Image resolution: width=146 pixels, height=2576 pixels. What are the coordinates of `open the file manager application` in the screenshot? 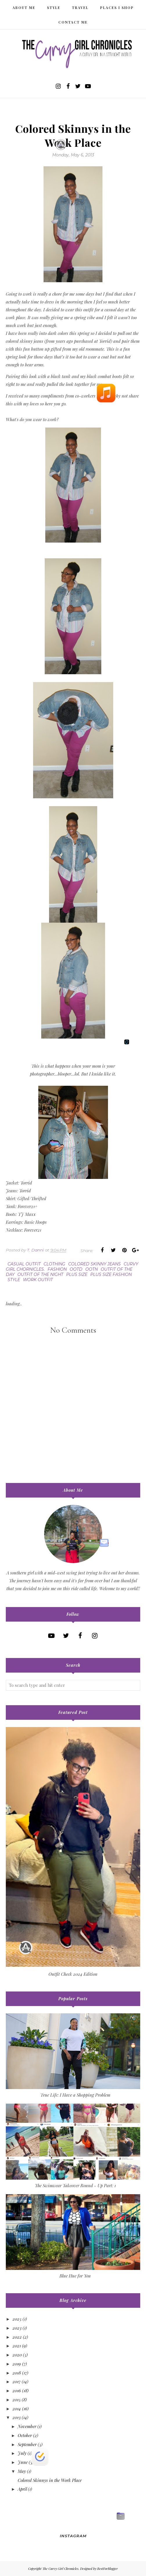 It's located at (120, 2516).